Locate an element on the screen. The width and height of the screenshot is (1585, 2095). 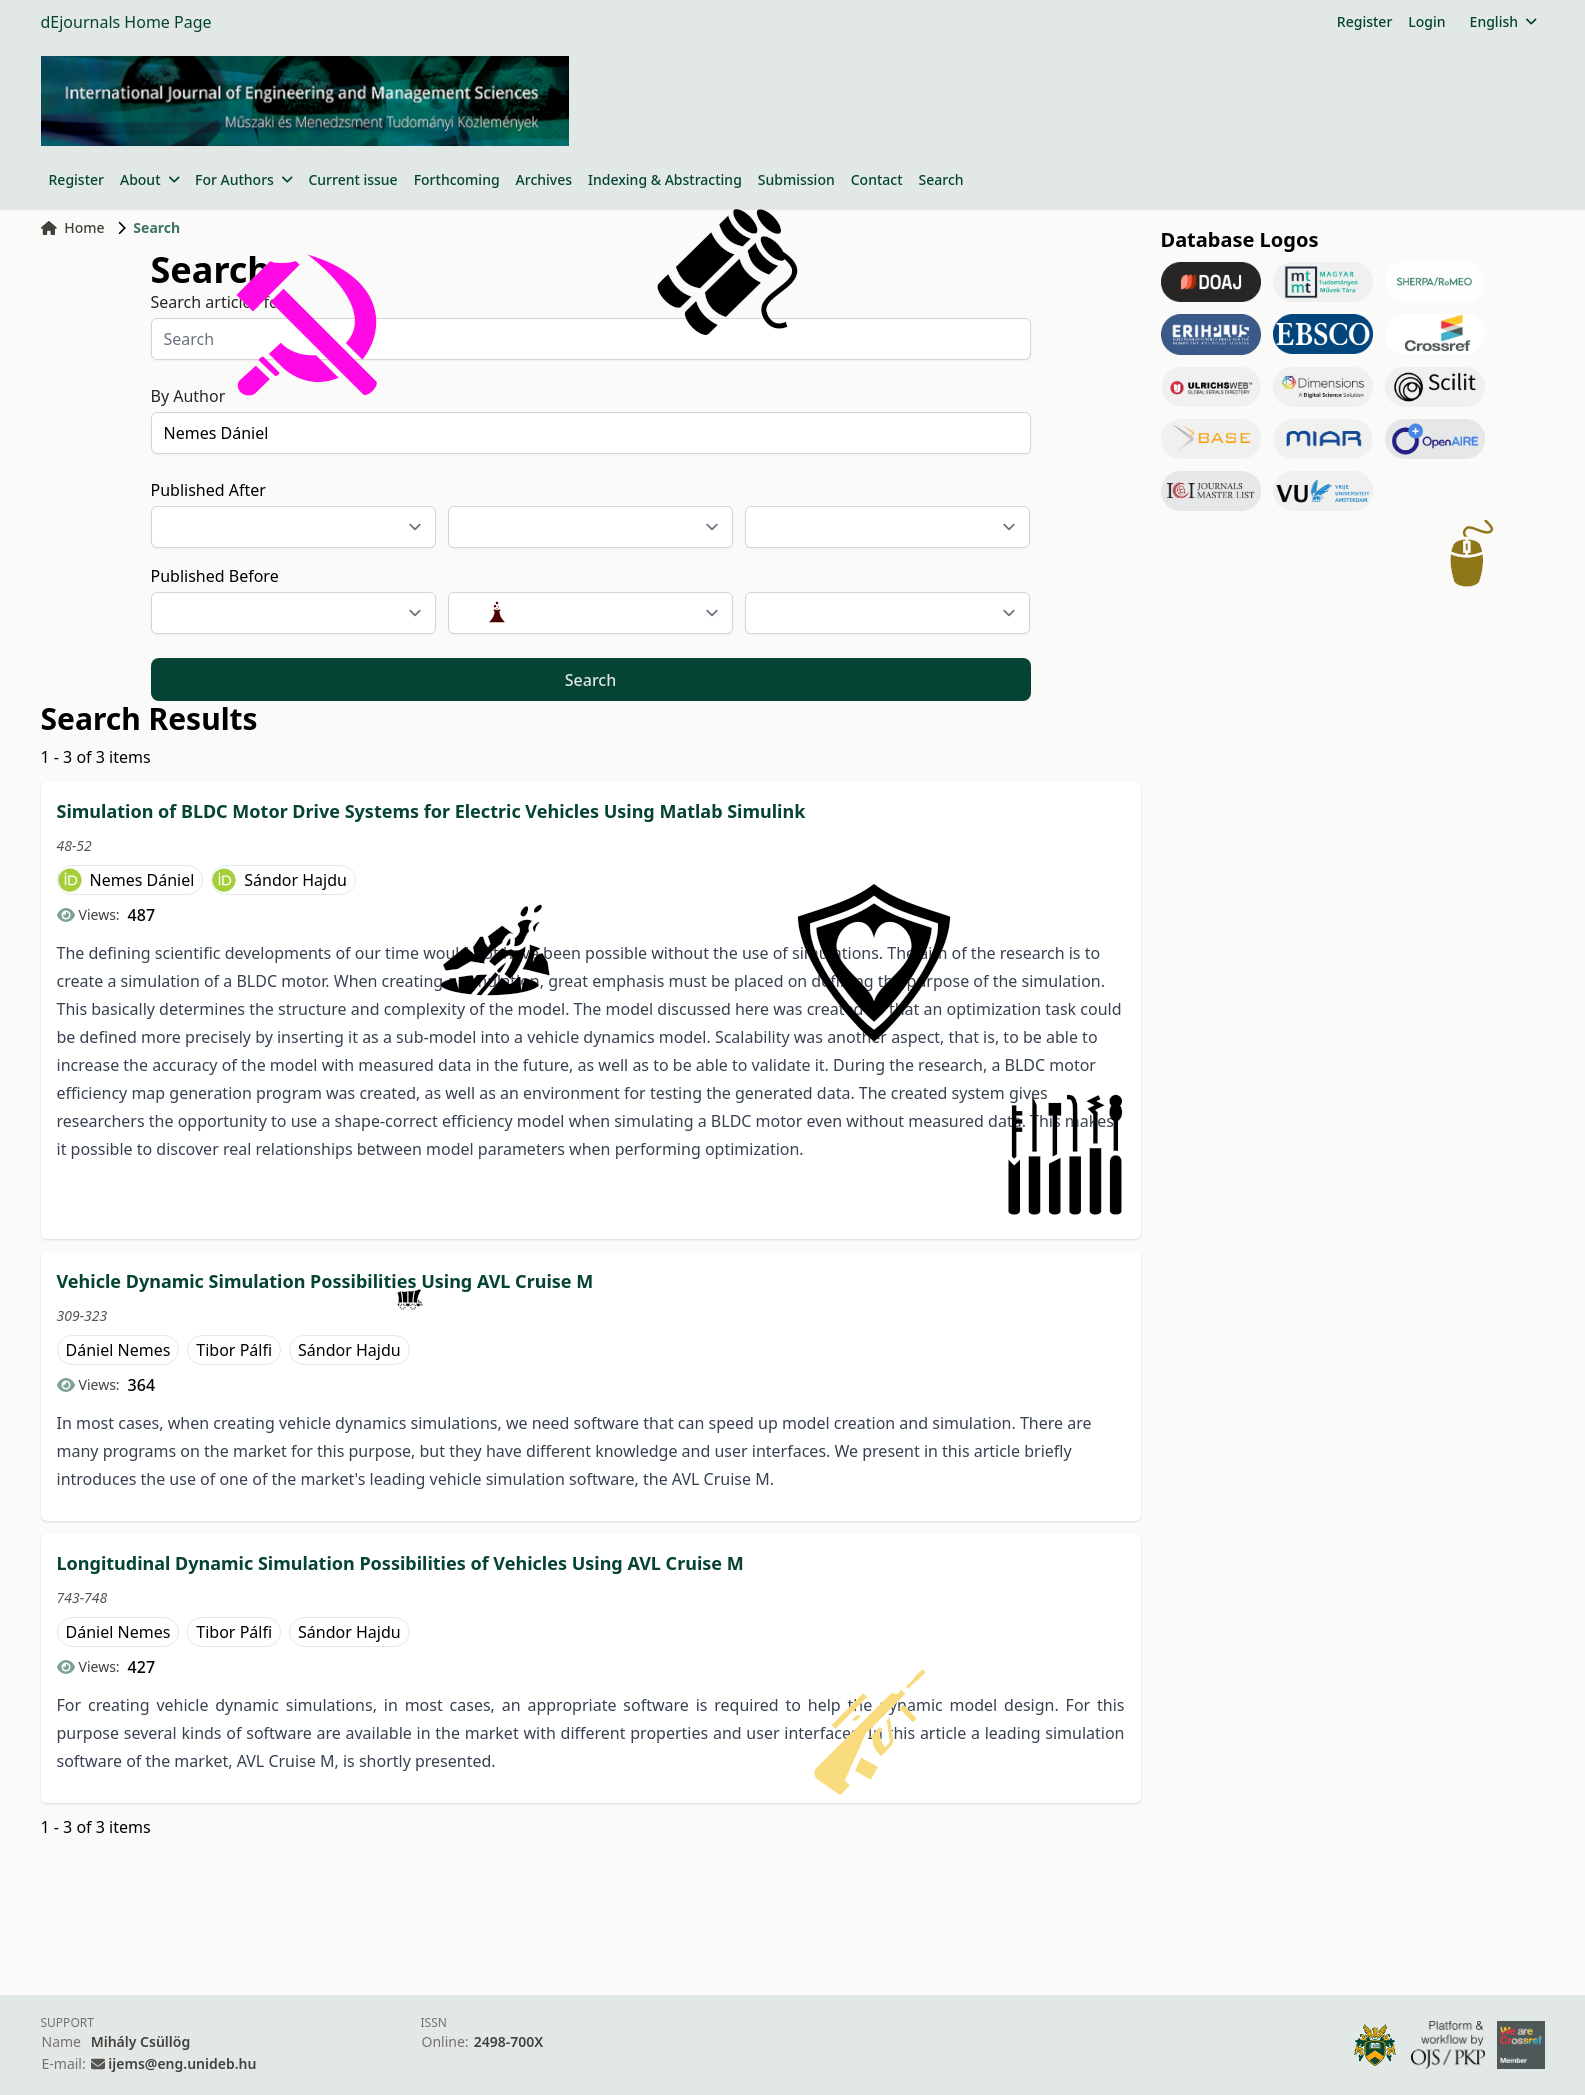
indicates acid or corrosive substance in gameplay is located at coordinates (497, 612).